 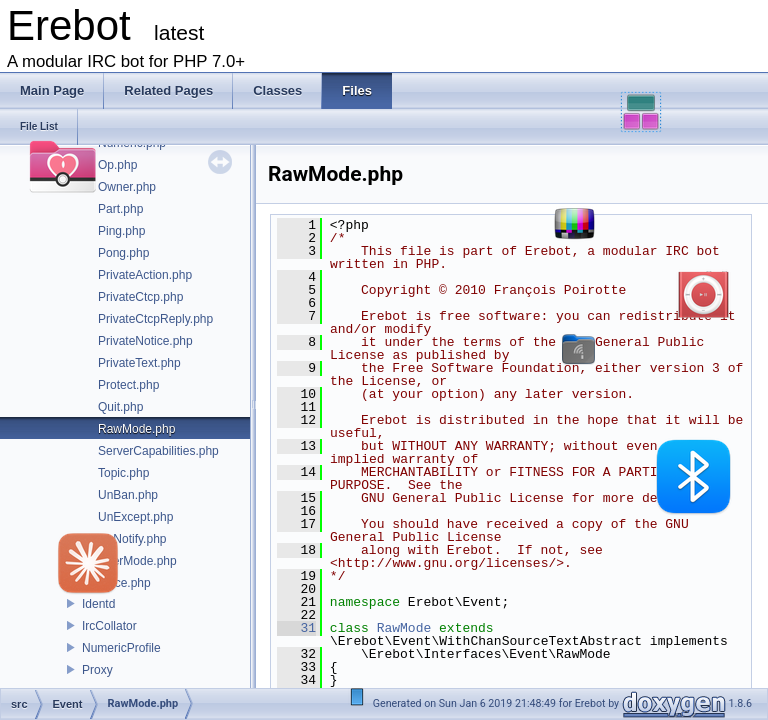 I want to click on open insync cloud sync folder, so click(x=578, y=348).